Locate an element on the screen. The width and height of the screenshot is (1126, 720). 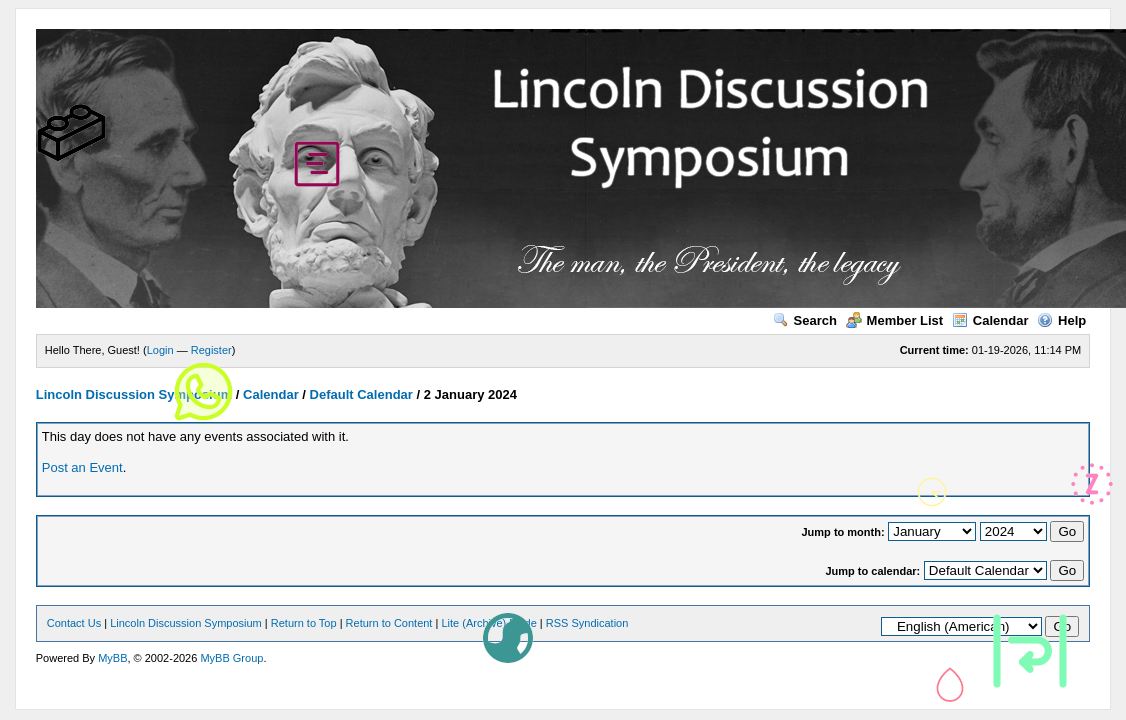
access global or international settings is located at coordinates (508, 638).